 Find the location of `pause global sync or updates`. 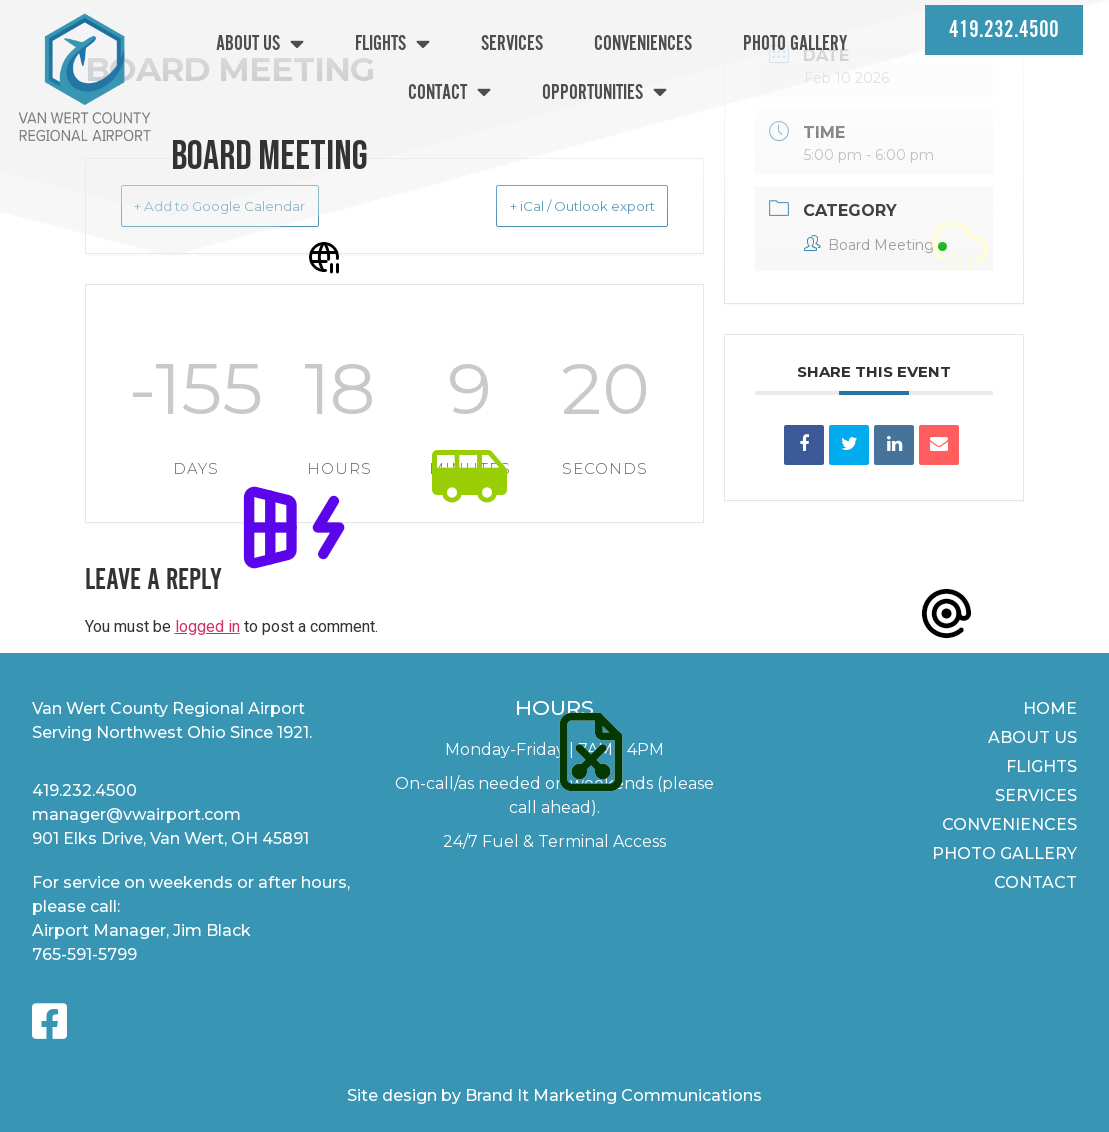

pause global sync or updates is located at coordinates (324, 257).